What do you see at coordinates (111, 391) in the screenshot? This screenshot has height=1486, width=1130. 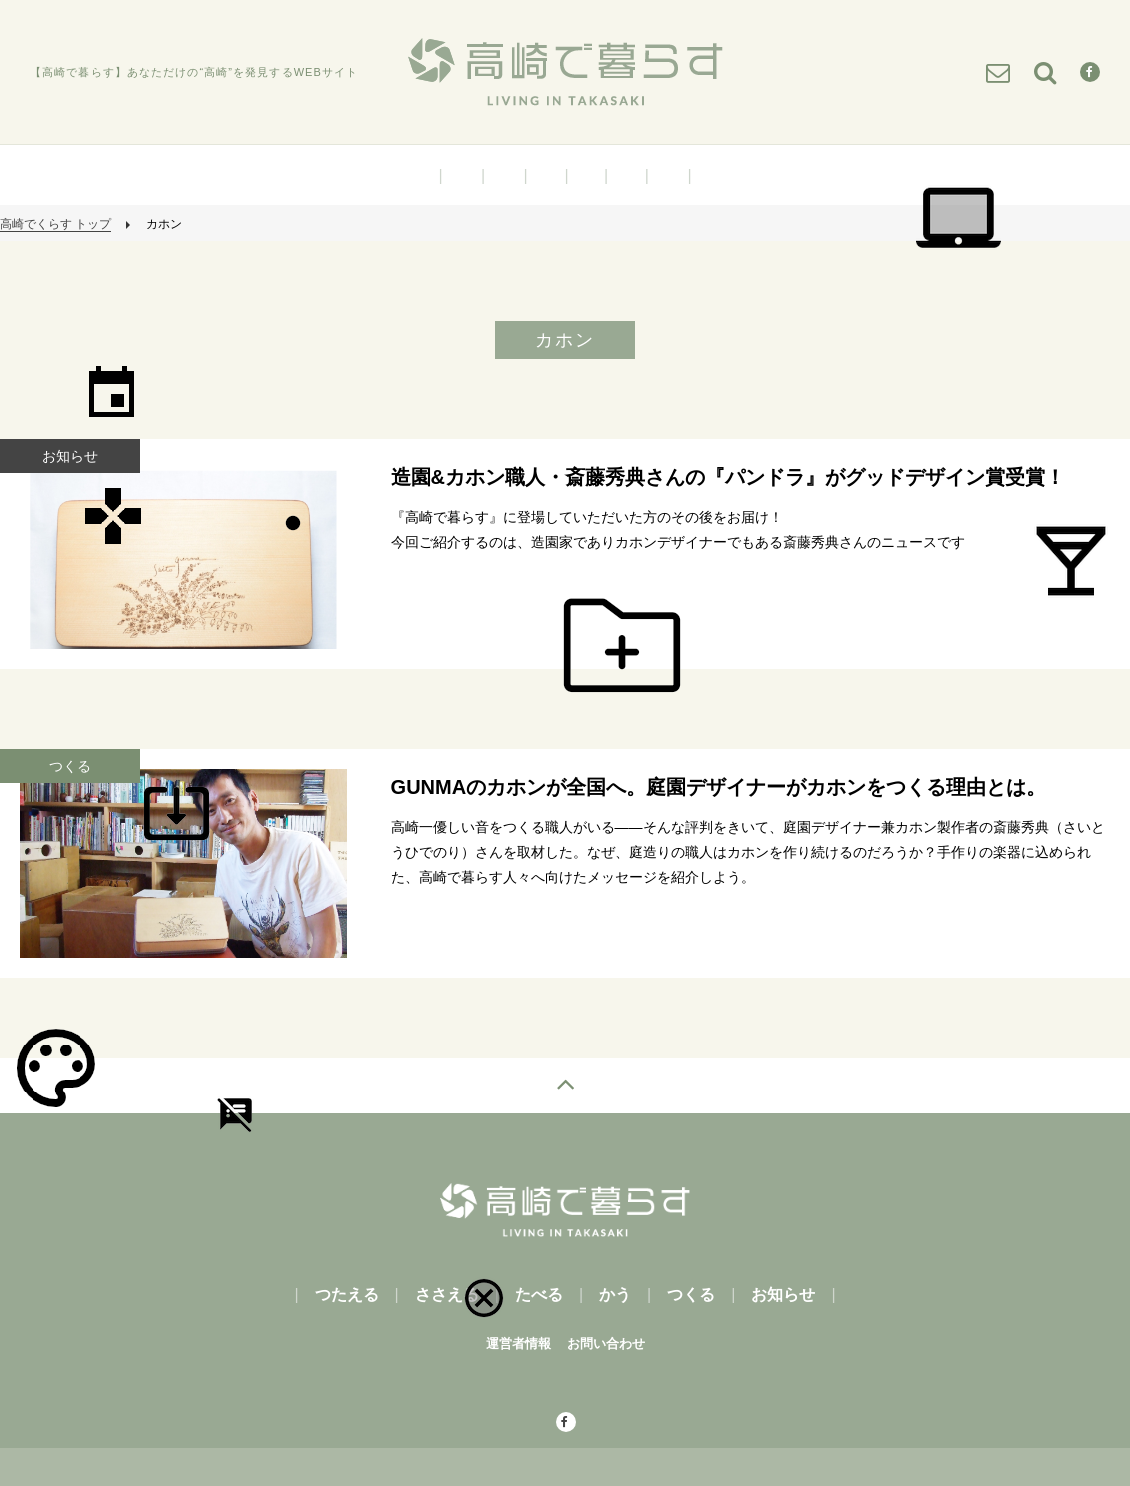 I see `view calendar or scheduled events` at bounding box center [111, 391].